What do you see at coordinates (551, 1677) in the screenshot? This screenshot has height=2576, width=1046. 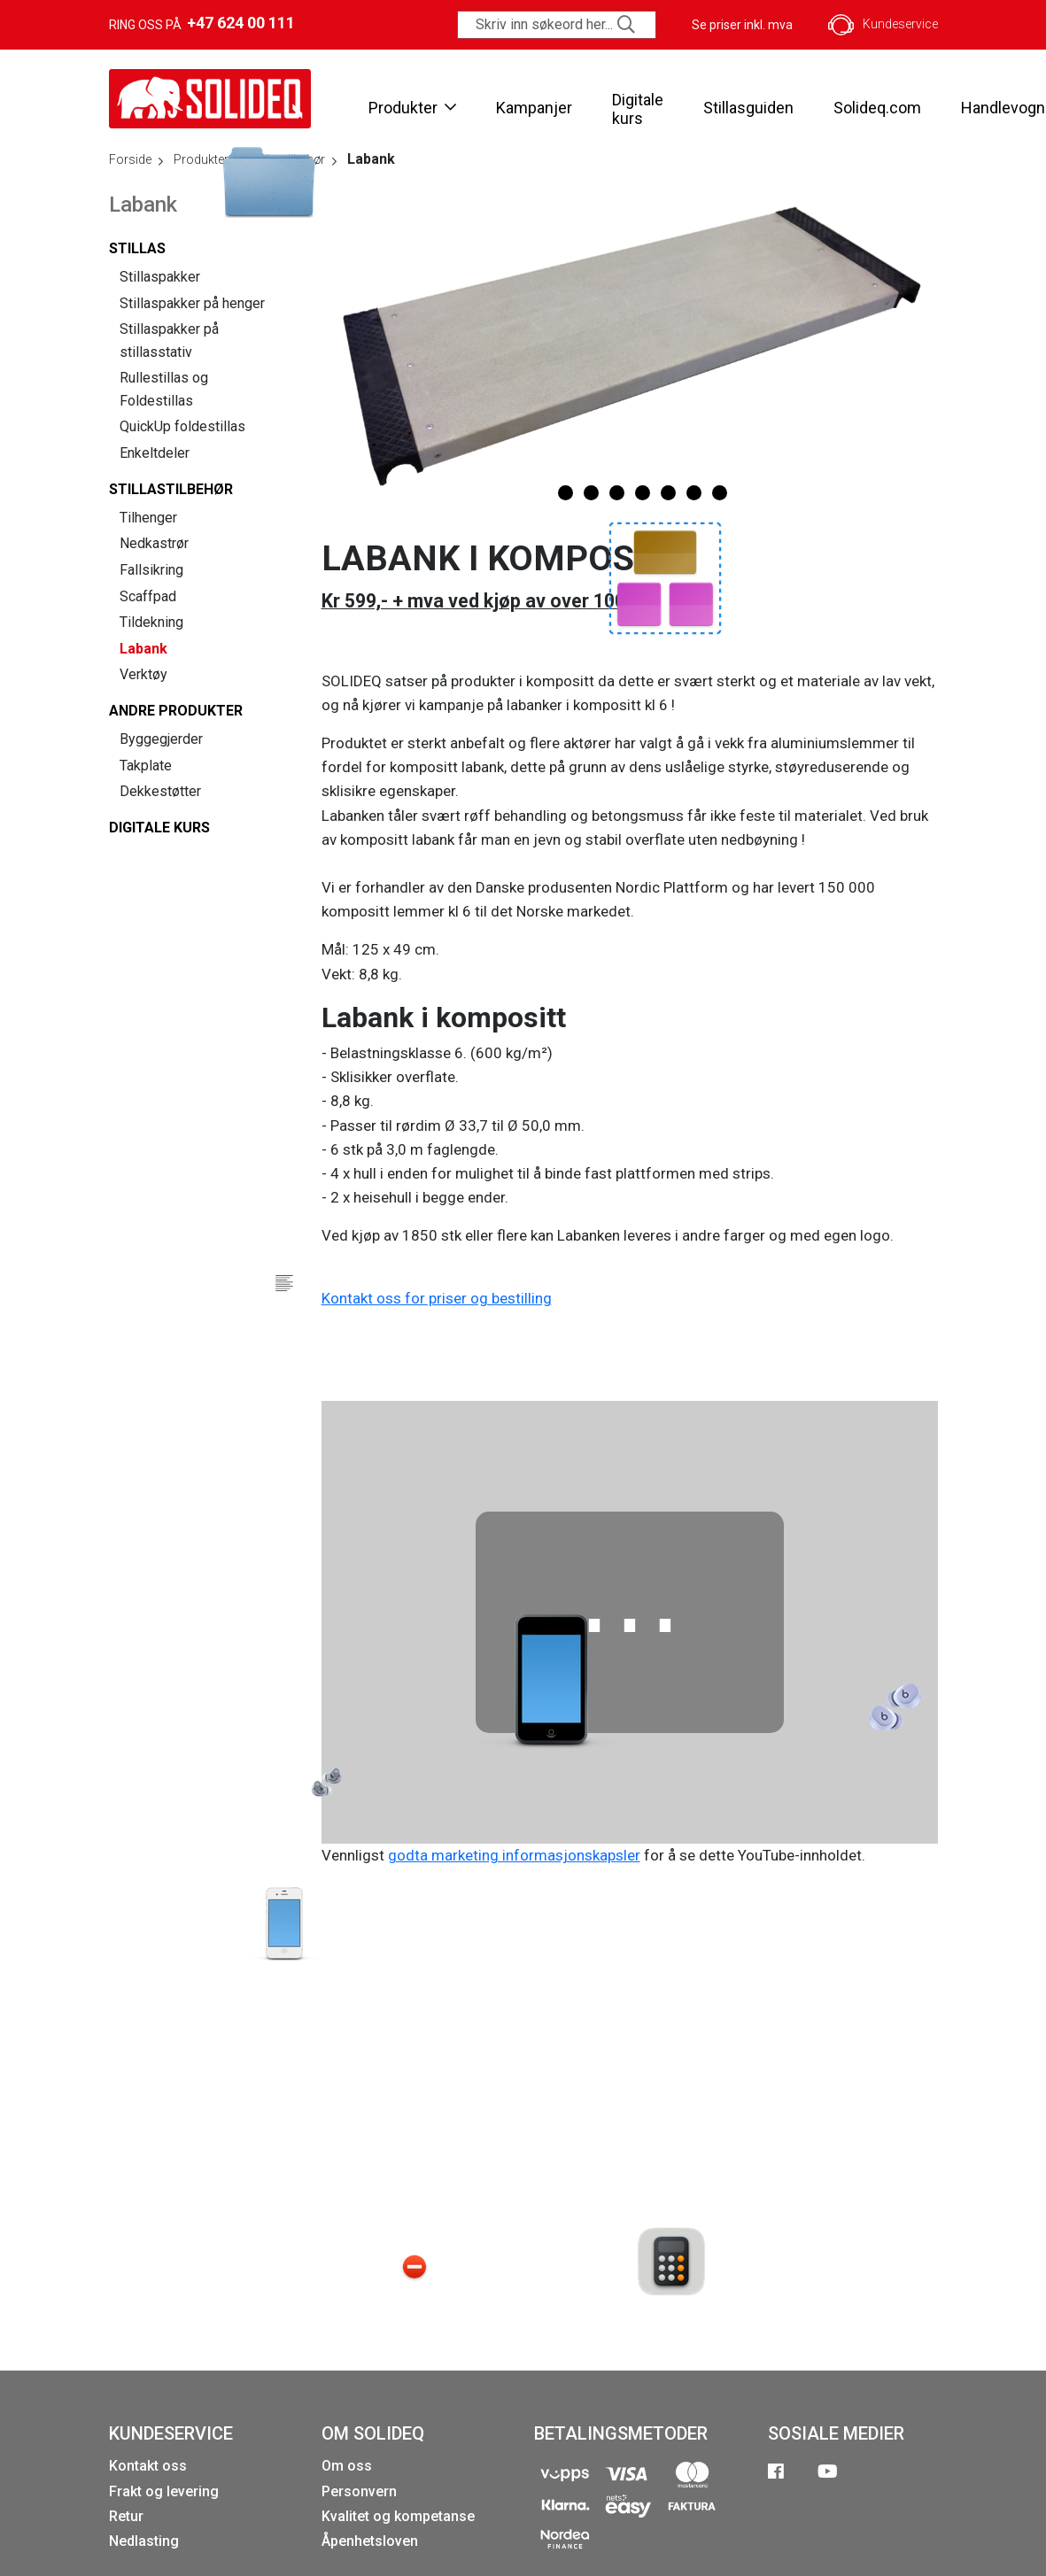 I see `access ipod touch device settings` at bounding box center [551, 1677].